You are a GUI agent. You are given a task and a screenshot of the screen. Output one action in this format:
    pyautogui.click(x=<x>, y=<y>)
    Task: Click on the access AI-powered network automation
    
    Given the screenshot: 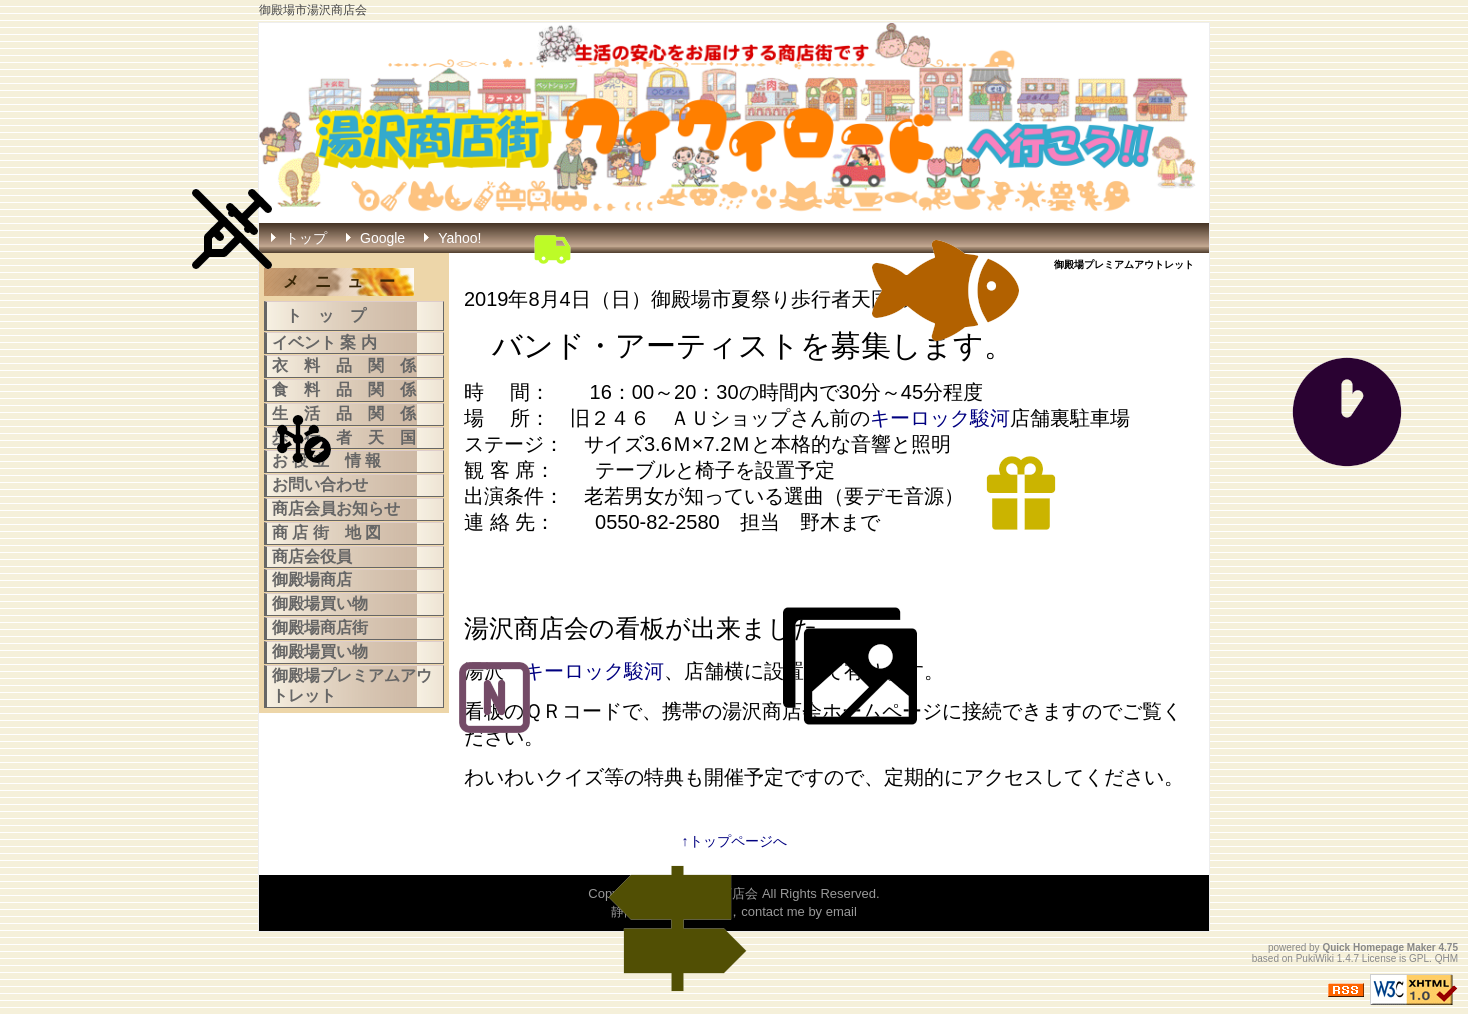 What is the action you would take?
    pyautogui.click(x=304, y=439)
    